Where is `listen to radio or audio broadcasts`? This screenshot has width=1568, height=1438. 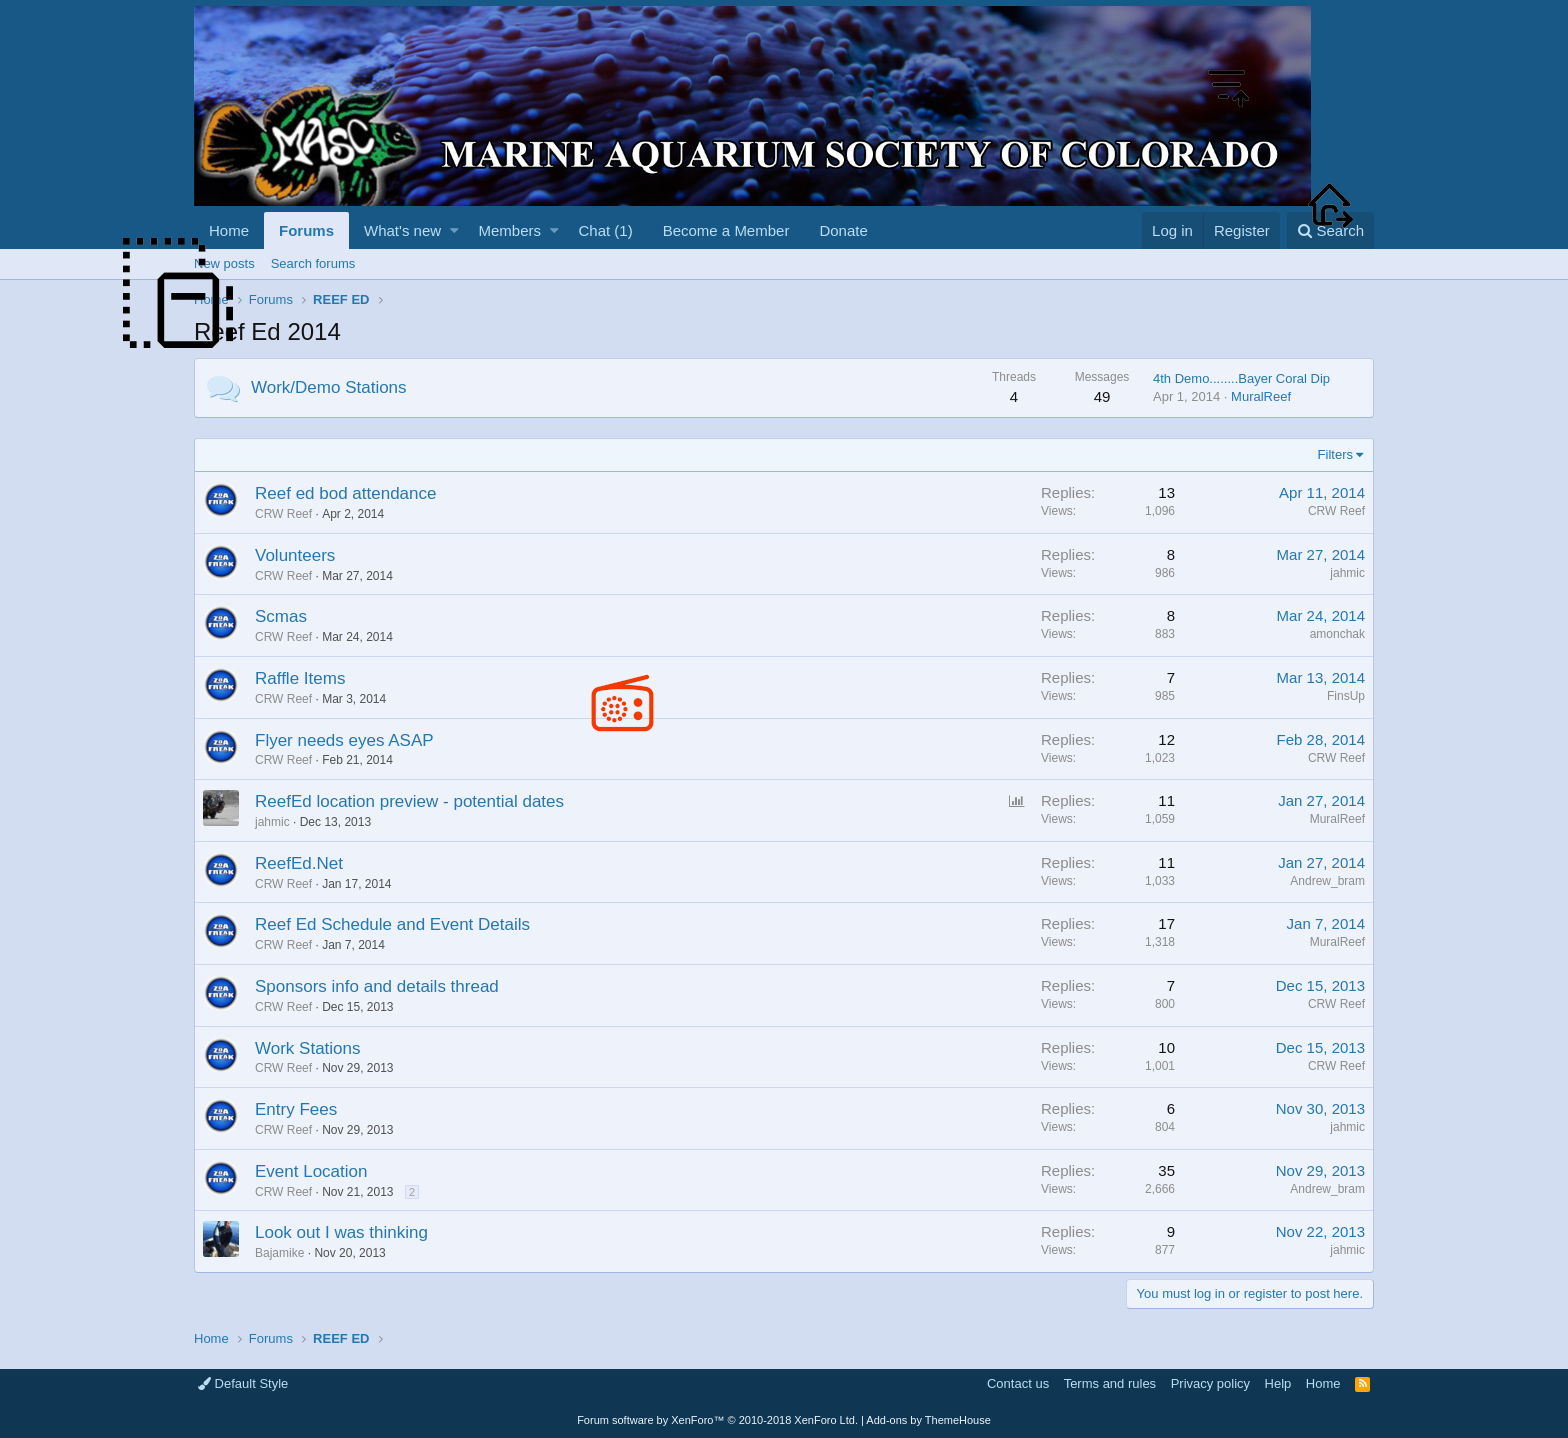
listen to radio or audio broadcasts is located at coordinates (622, 702).